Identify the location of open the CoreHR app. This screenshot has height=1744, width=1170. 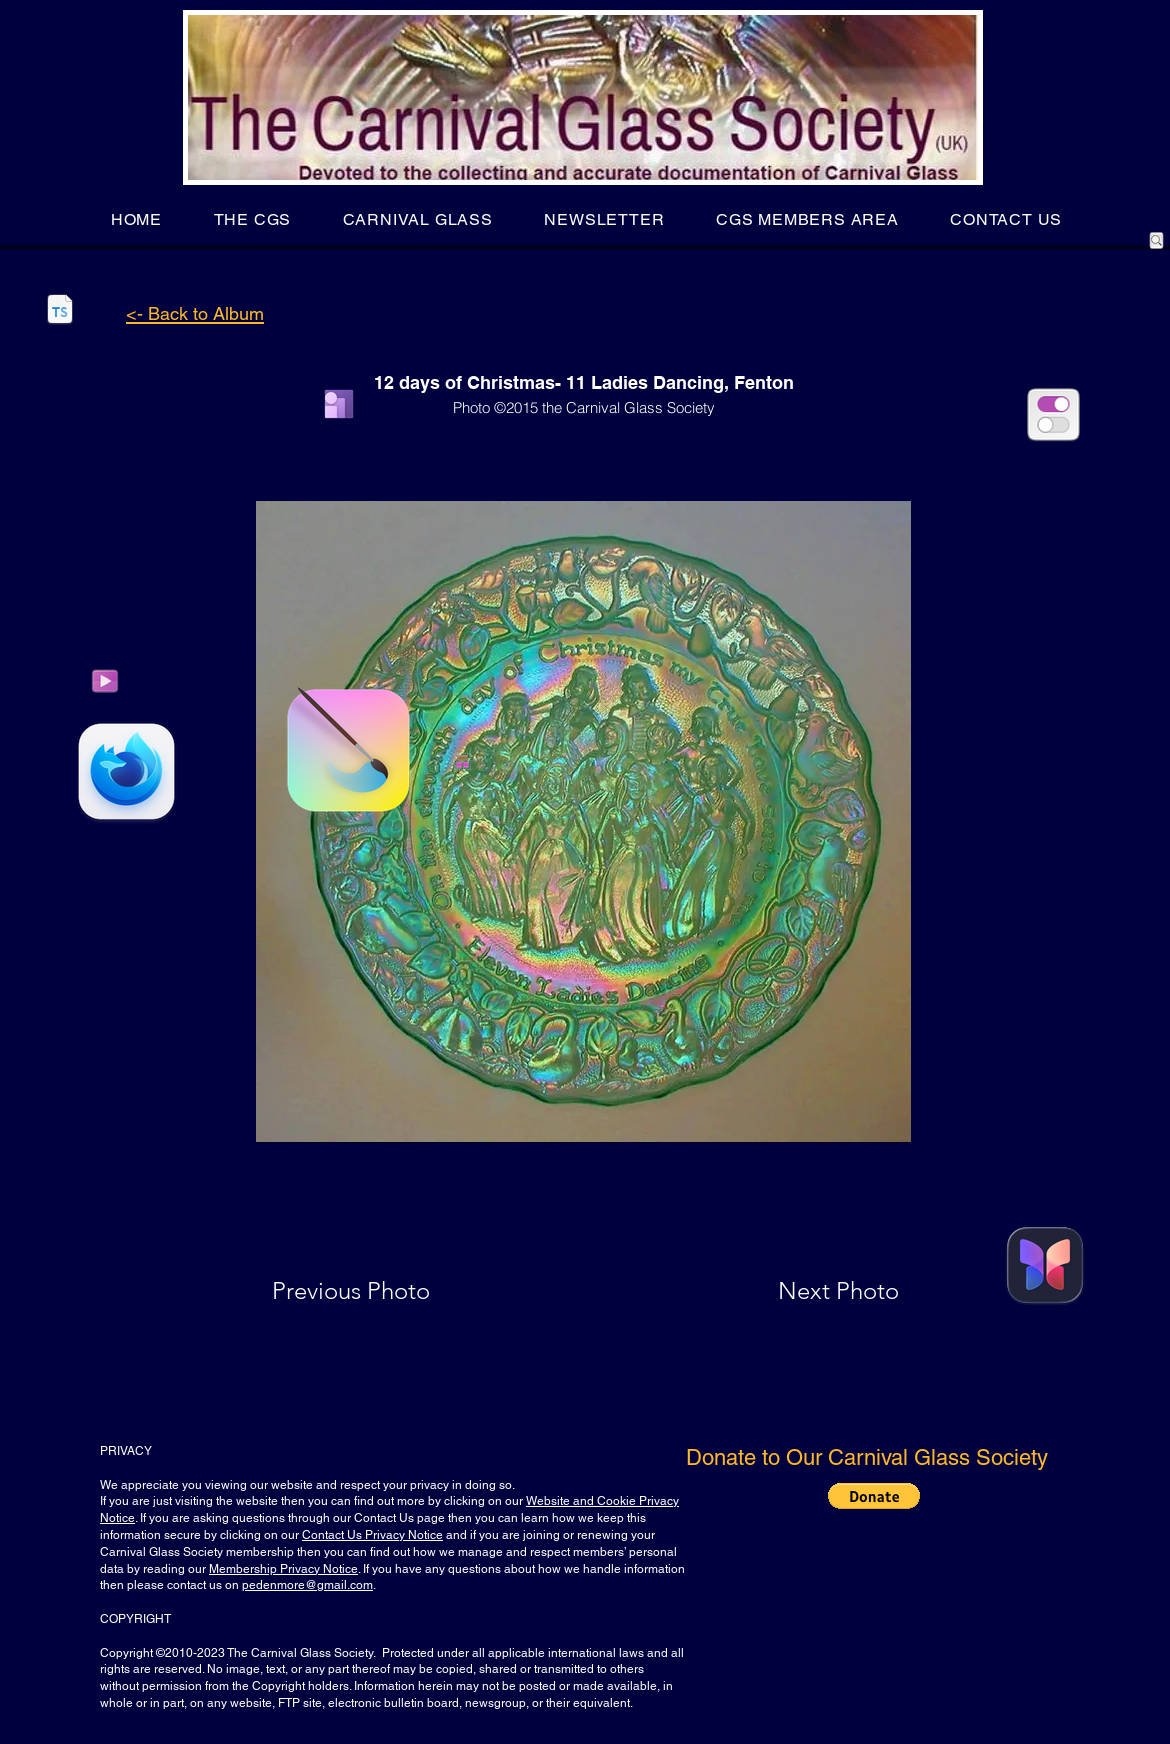
(339, 404).